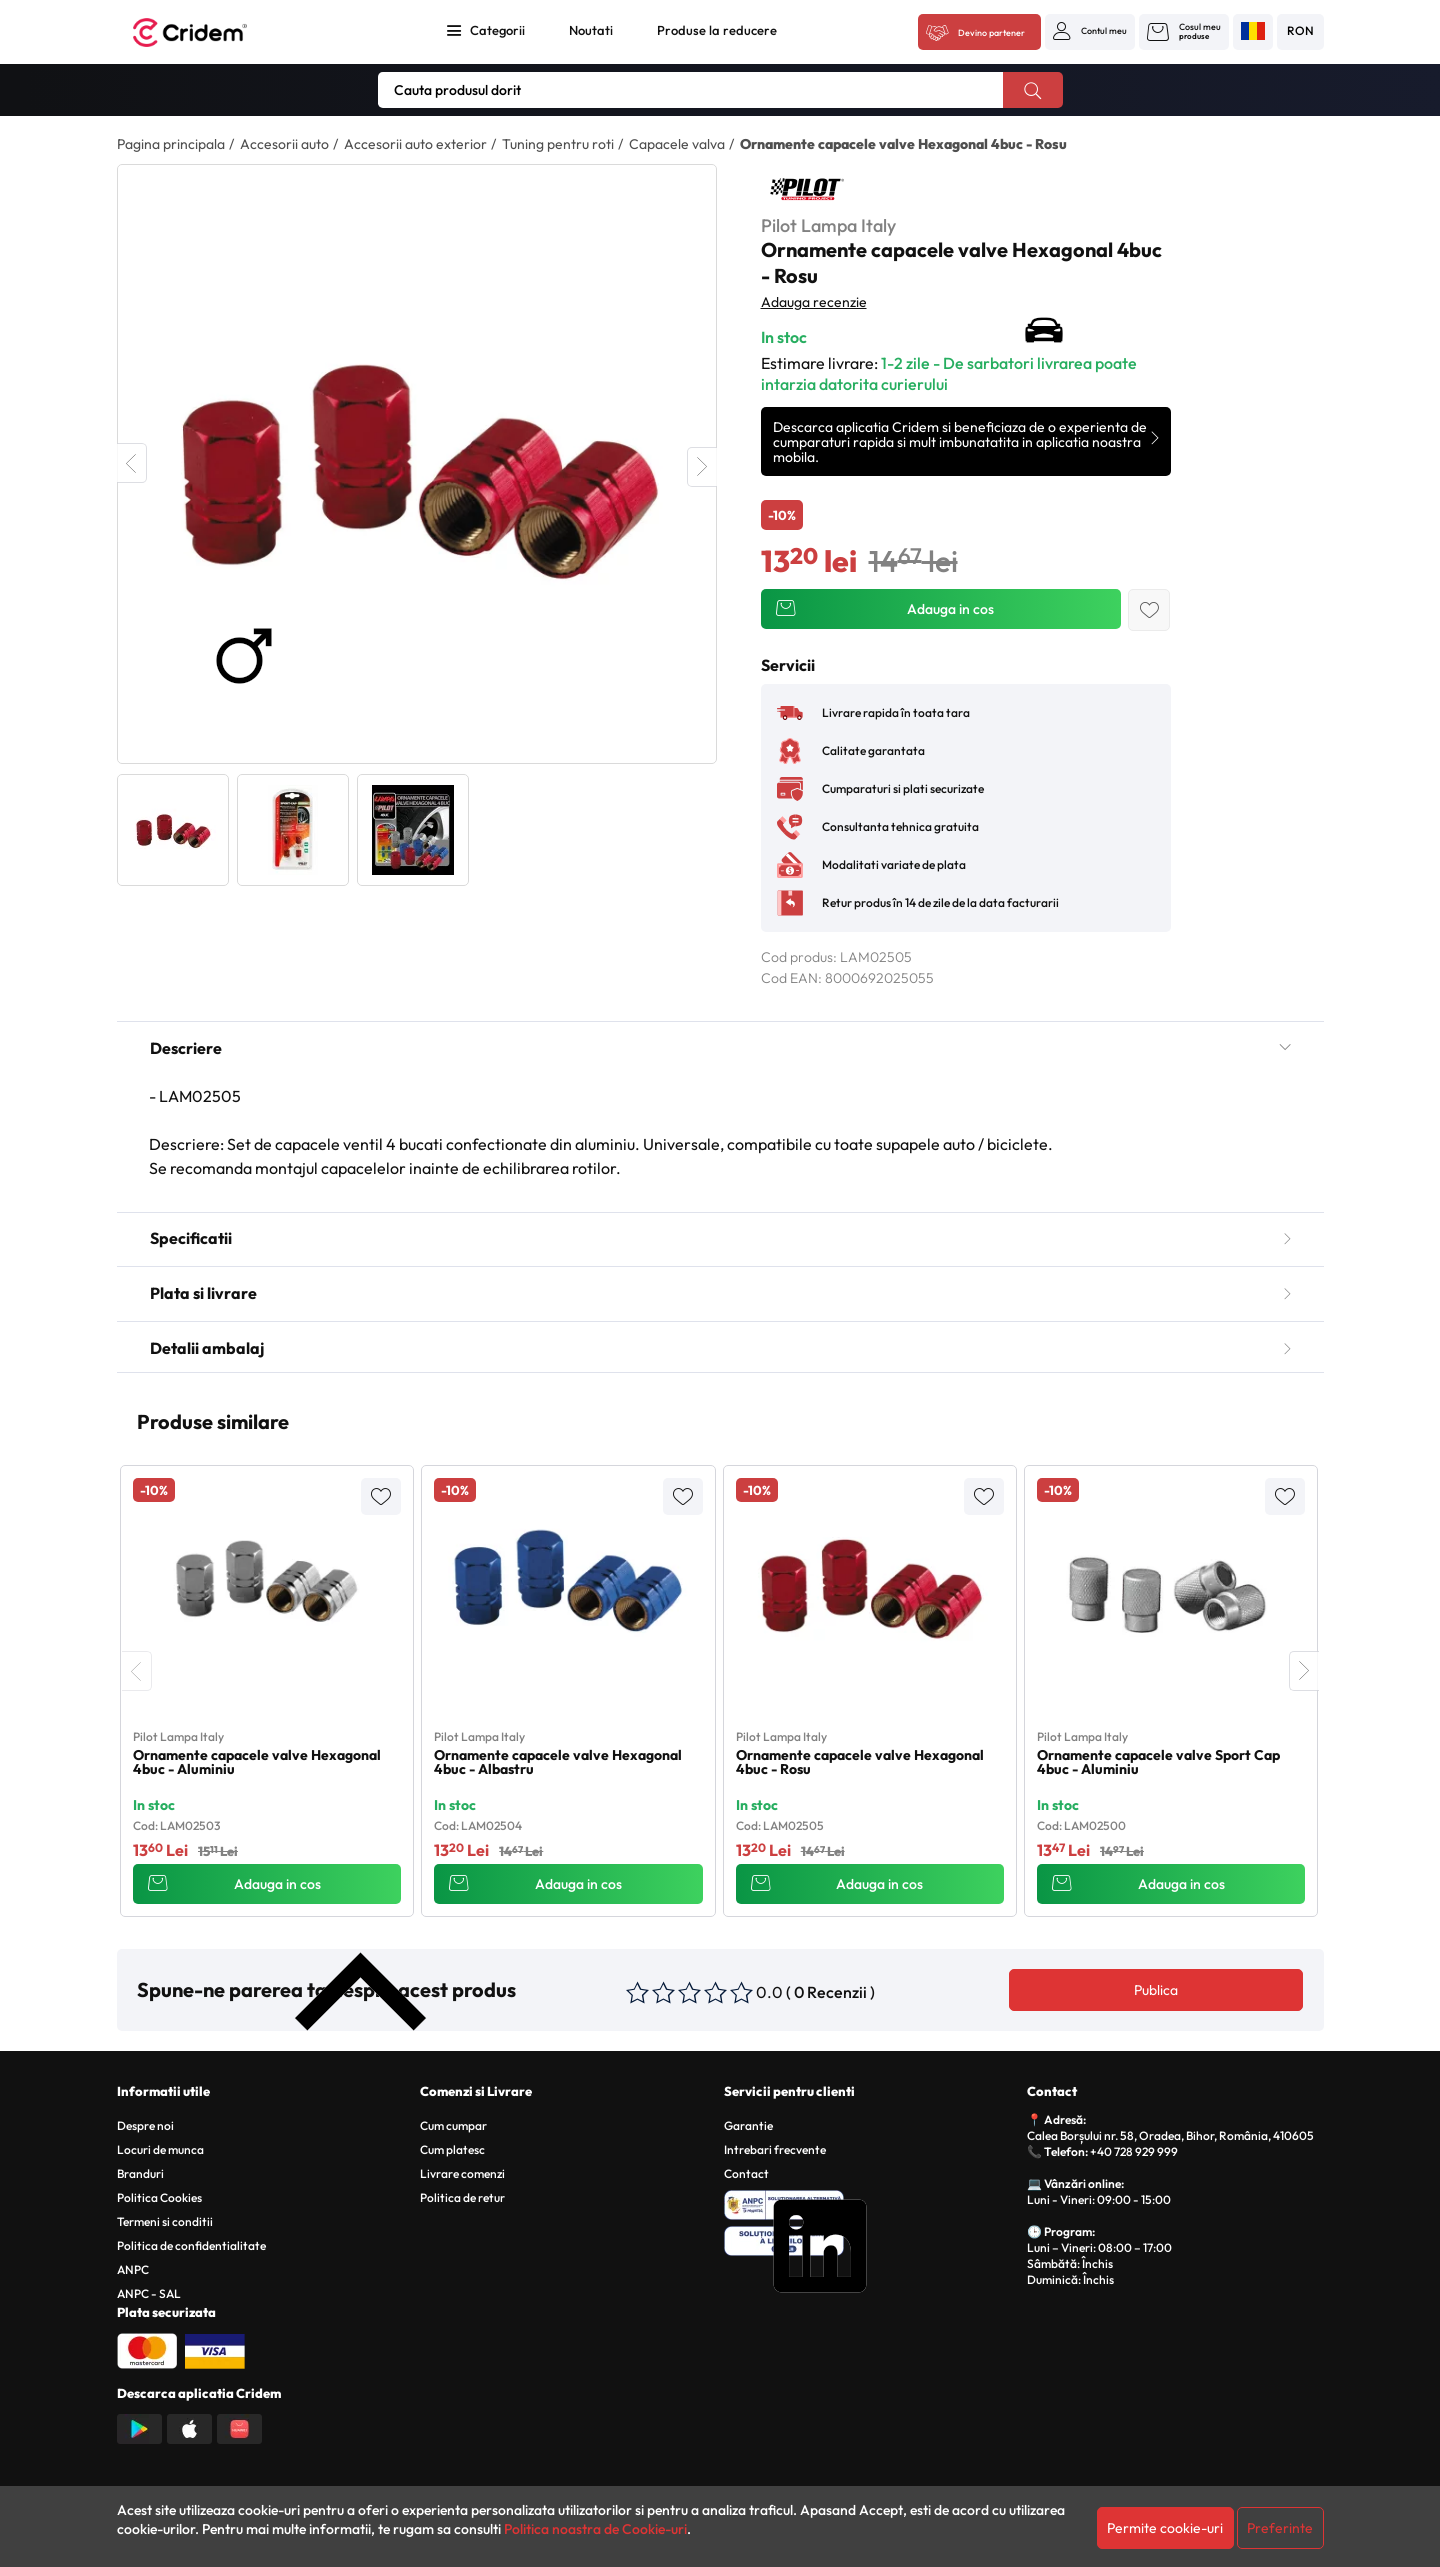  I want to click on connect with LinkedIn, so click(820, 2246).